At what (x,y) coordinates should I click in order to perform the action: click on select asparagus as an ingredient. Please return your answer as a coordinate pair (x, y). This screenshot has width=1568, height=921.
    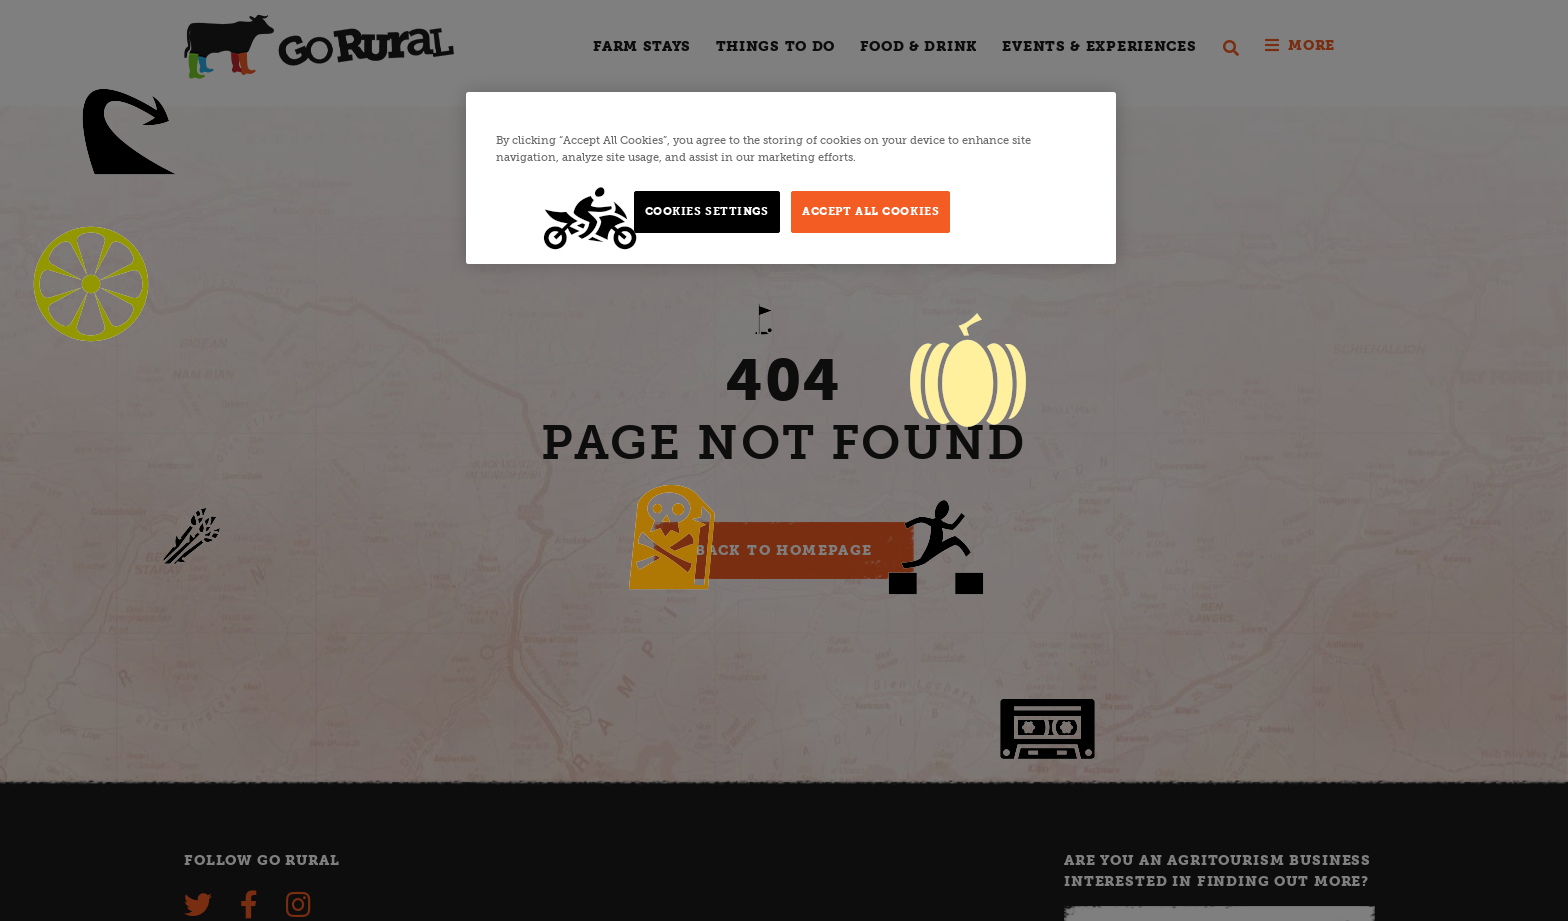
    Looking at the image, I should click on (191, 535).